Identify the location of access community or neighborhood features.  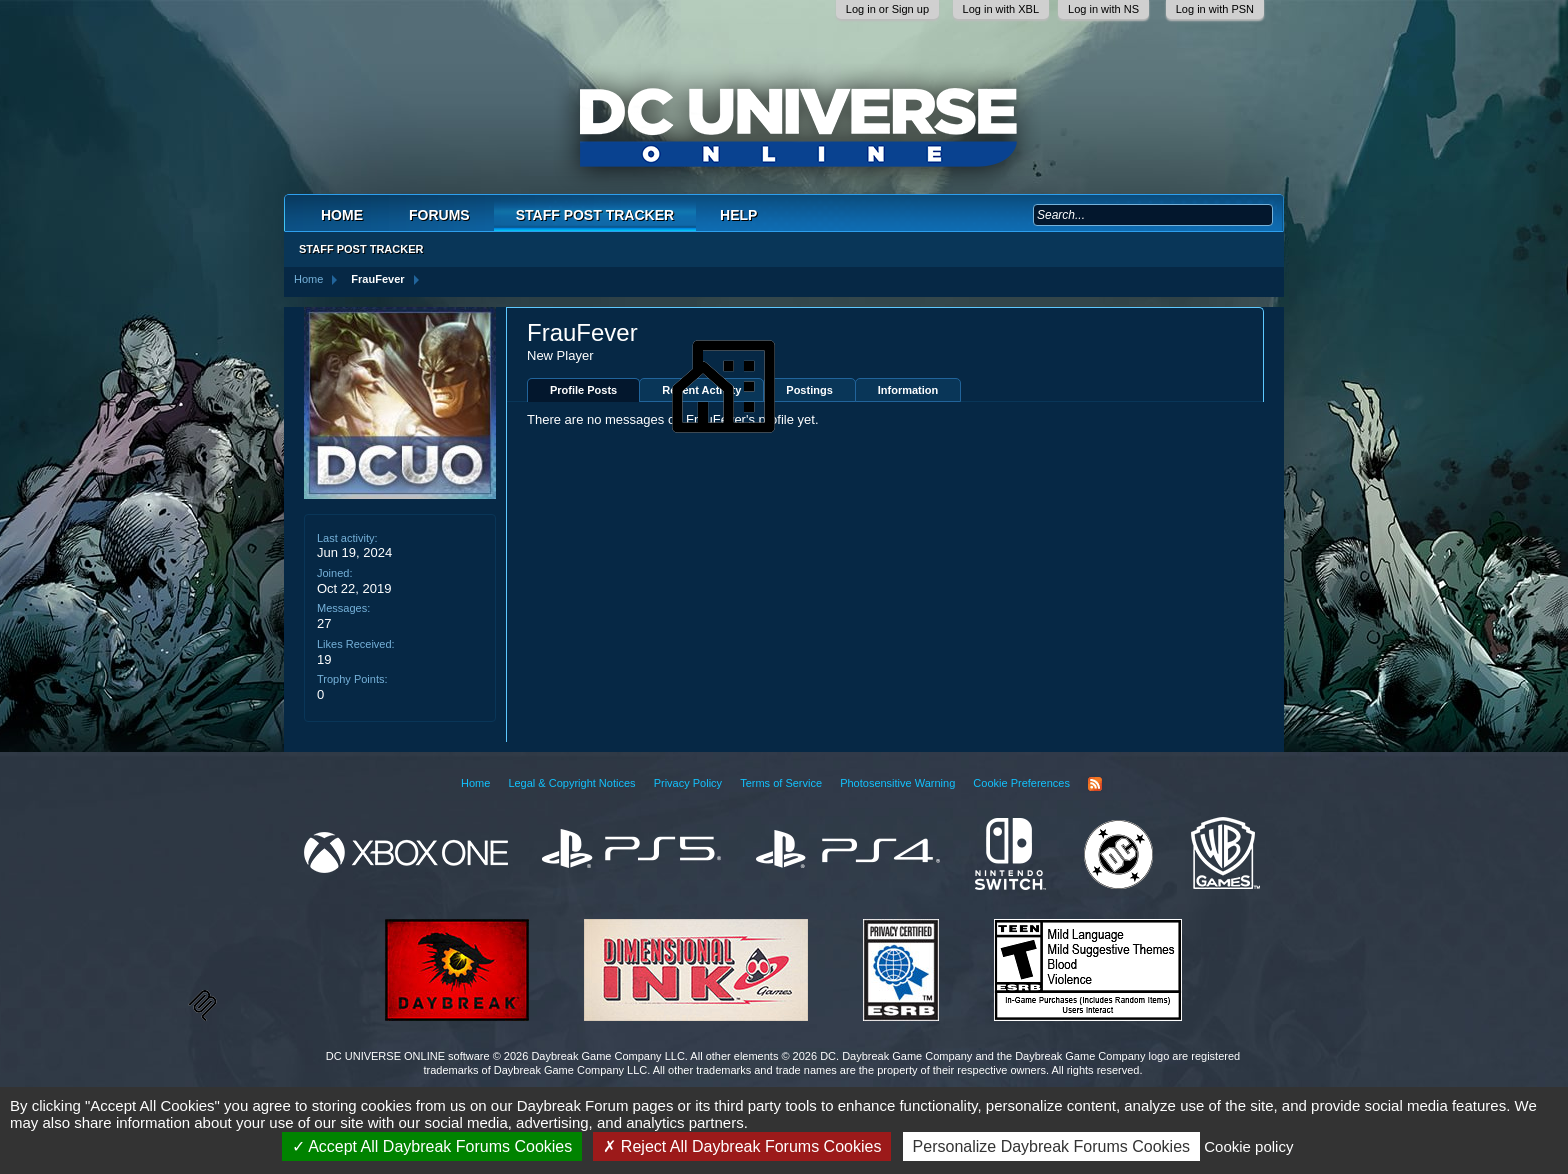
(723, 386).